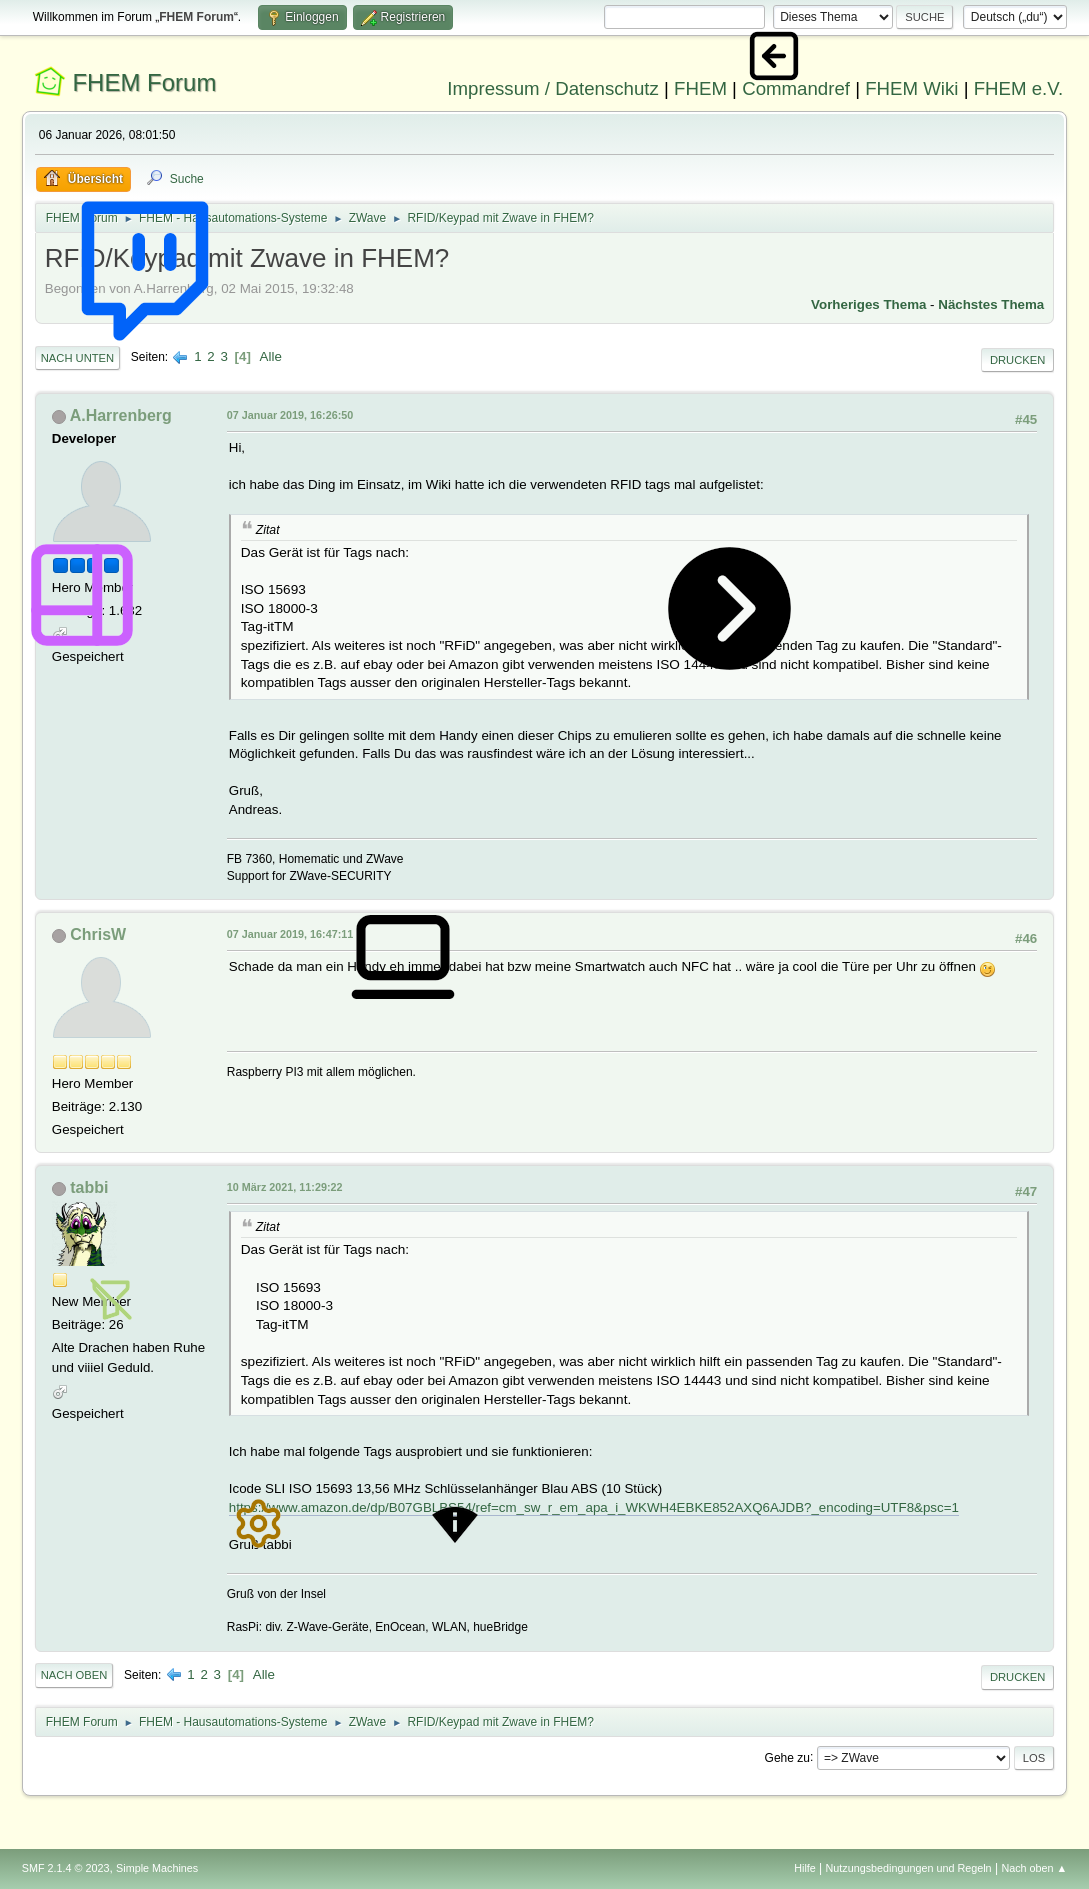 This screenshot has width=1089, height=1889. I want to click on toggle right and bottom panel layout, so click(82, 595).